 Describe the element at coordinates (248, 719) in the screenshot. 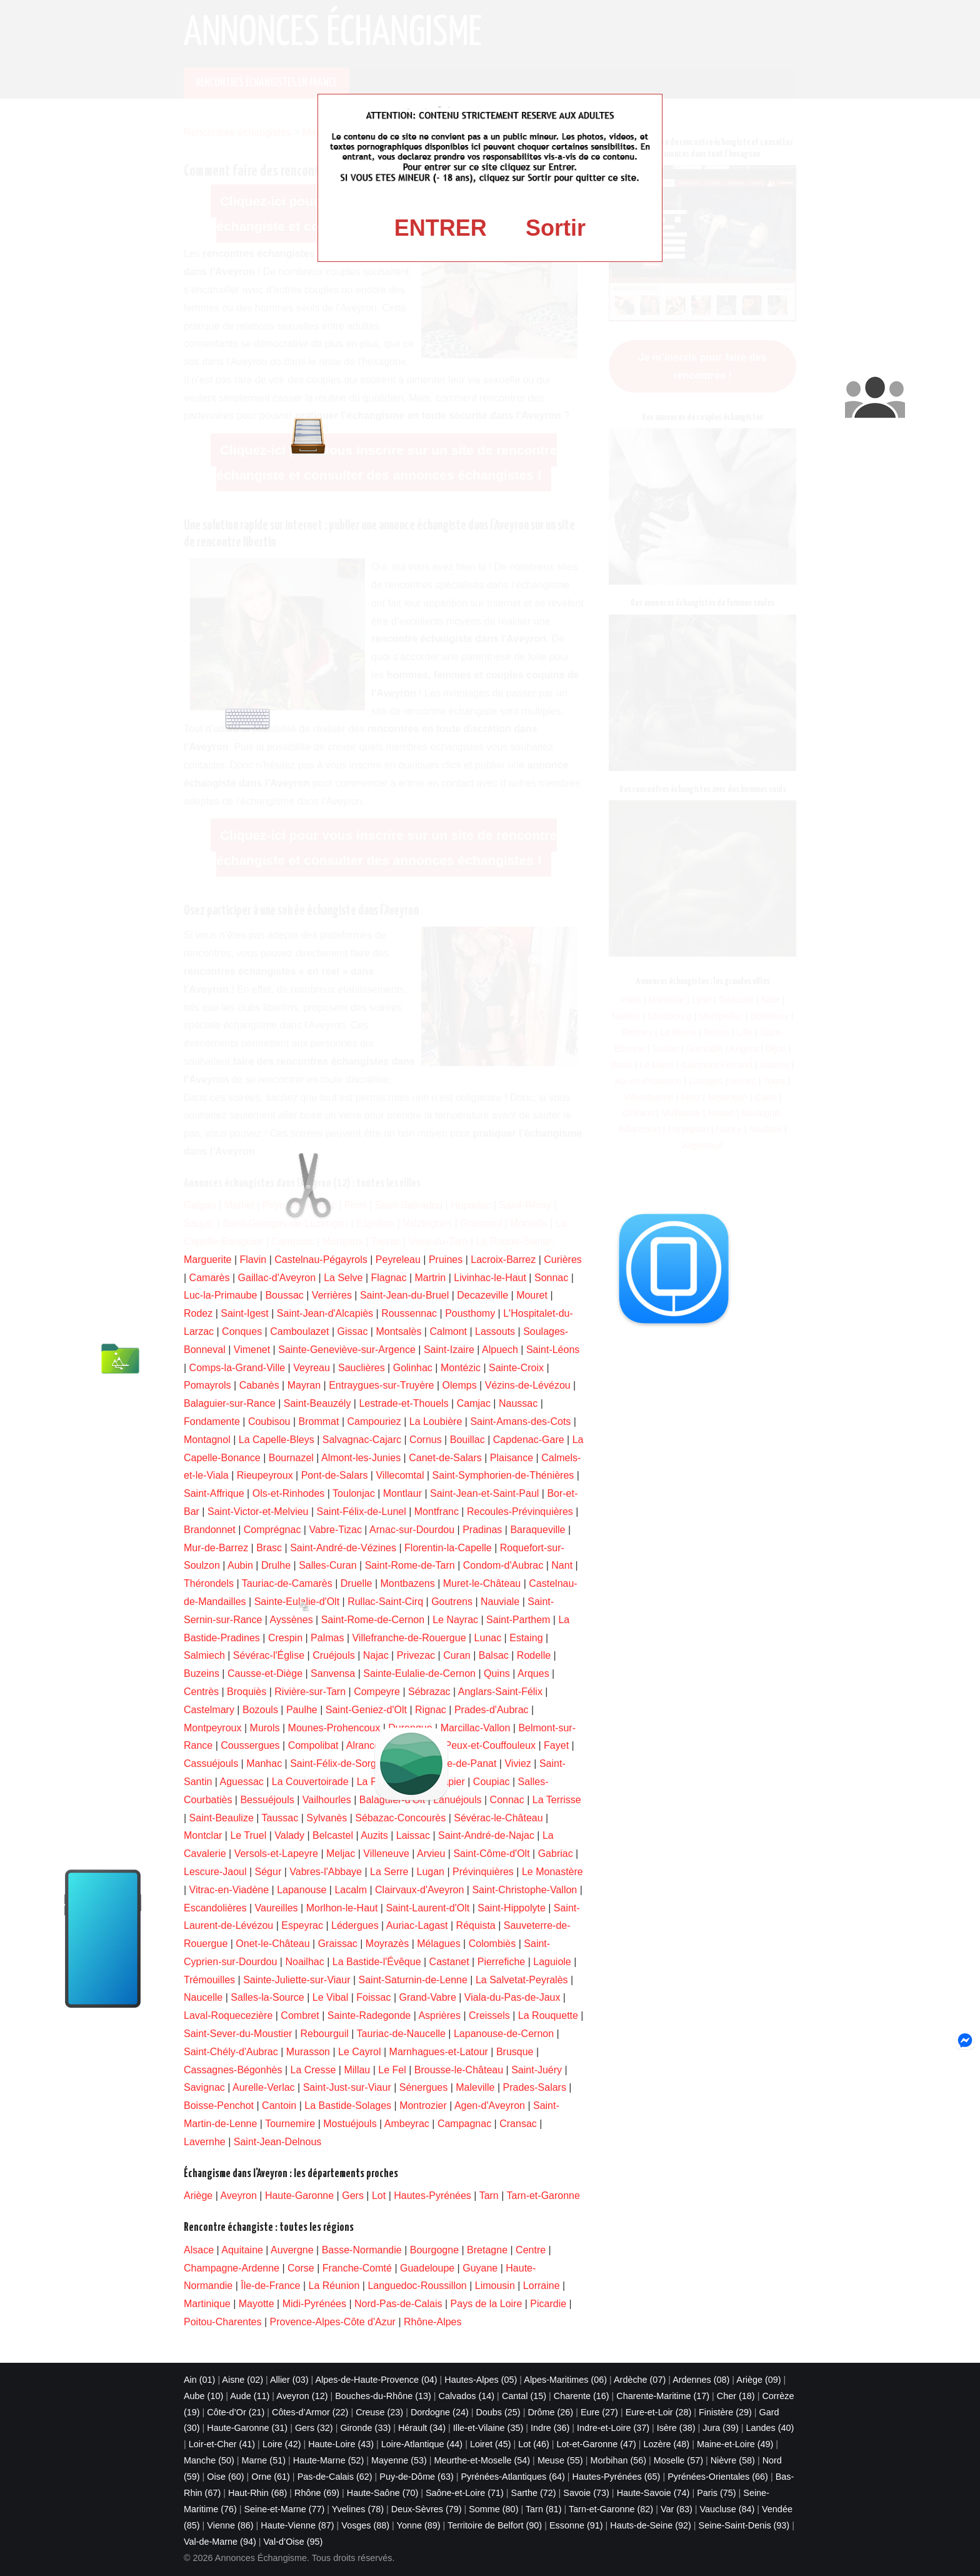

I see `bluetooth keyboard connected` at that location.